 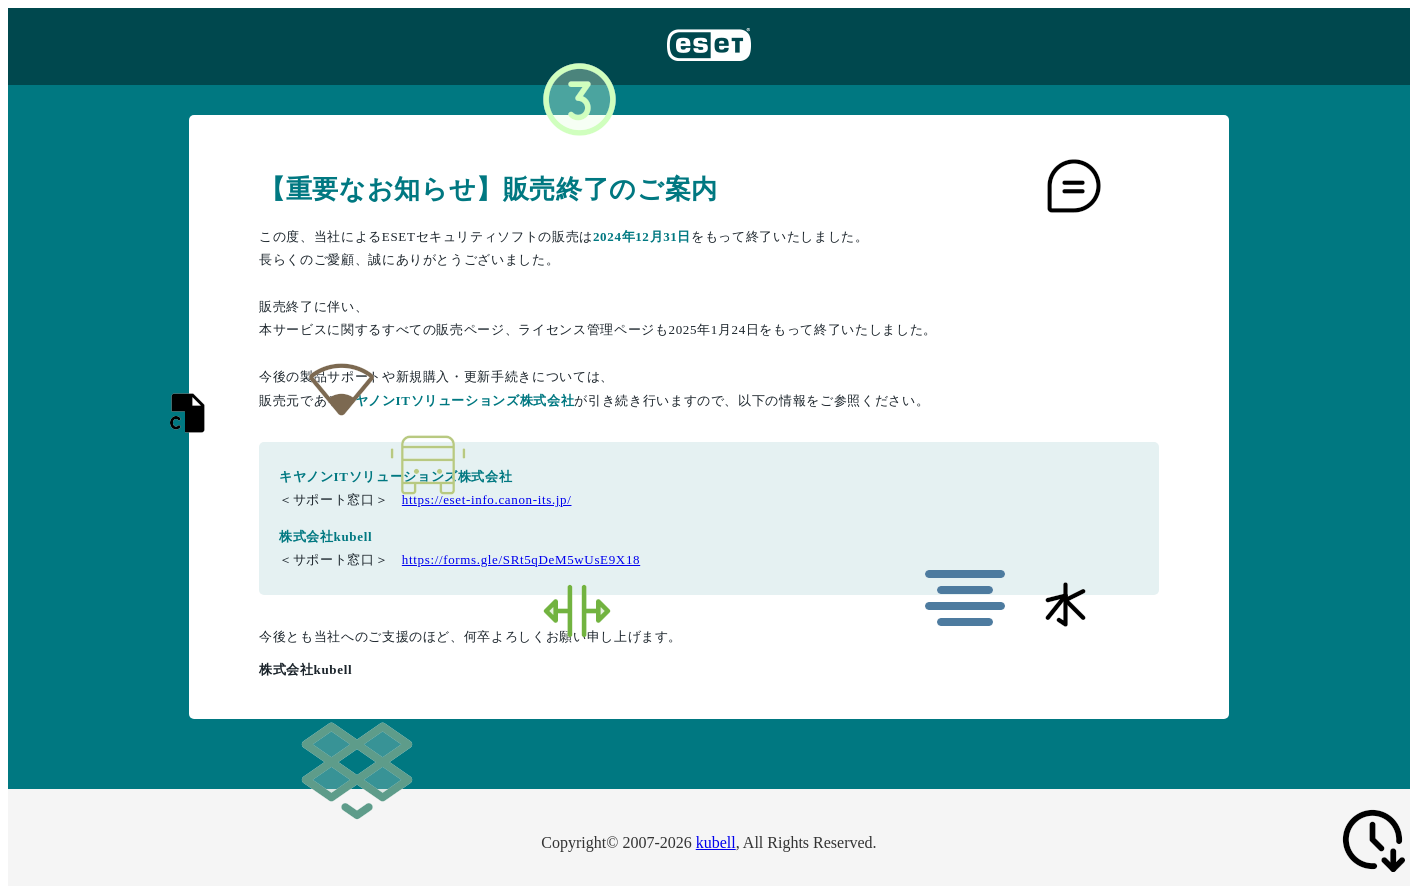 What do you see at coordinates (428, 465) in the screenshot?
I see `view bus routes or schedules` at bounding box center [428, 465].